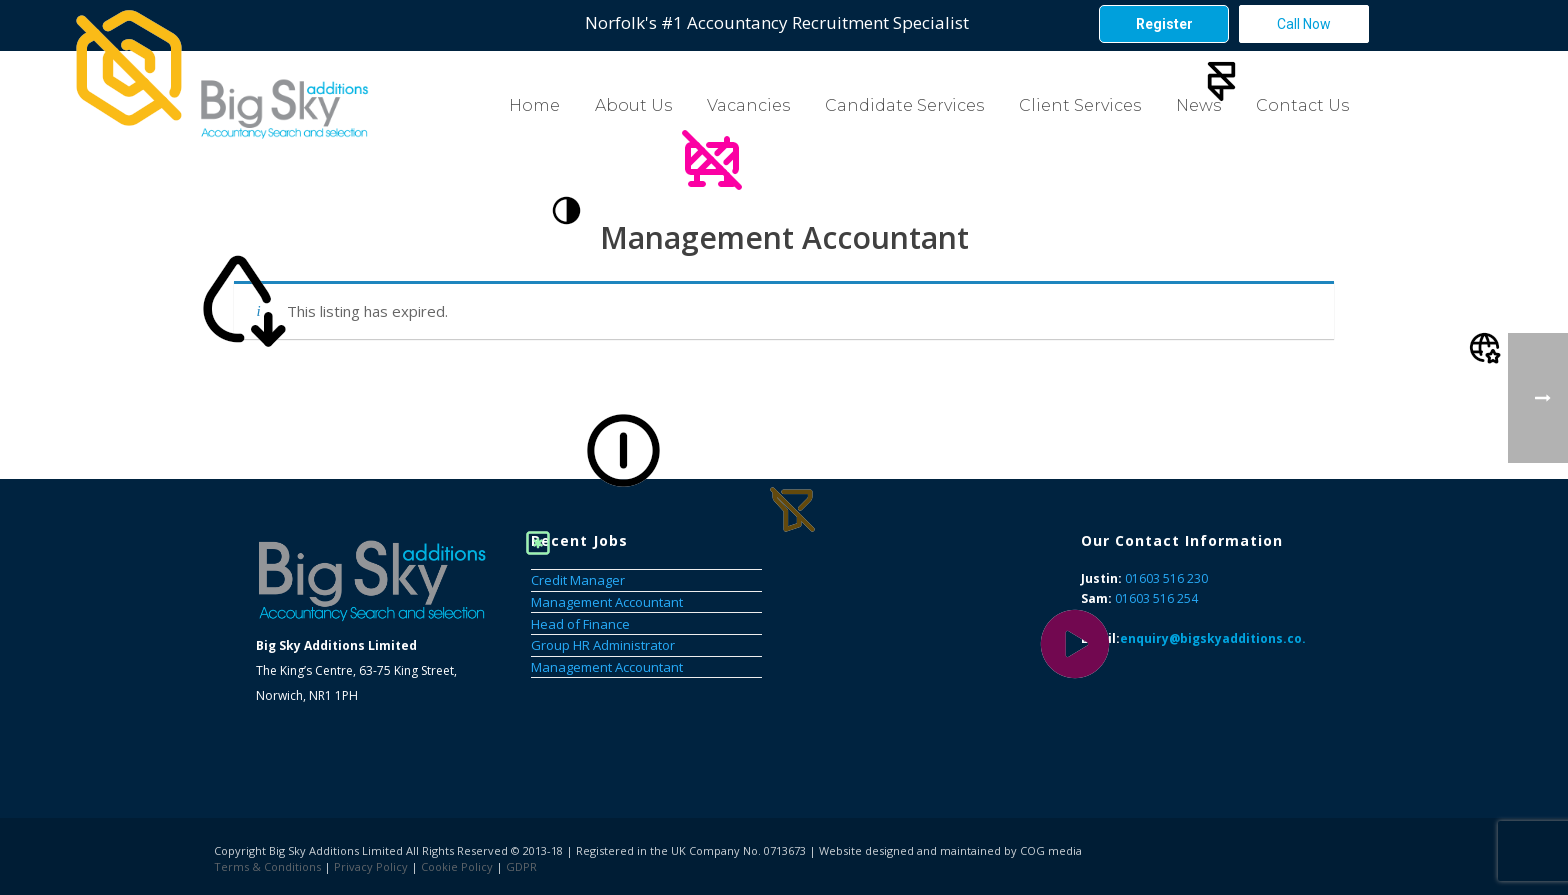 The width and height of the screenshot is (1568, 895). What do you see at coordinates (538, 543) in the screenshot?
I see `enter a password or passcode field` at bounding box center [538, 543].